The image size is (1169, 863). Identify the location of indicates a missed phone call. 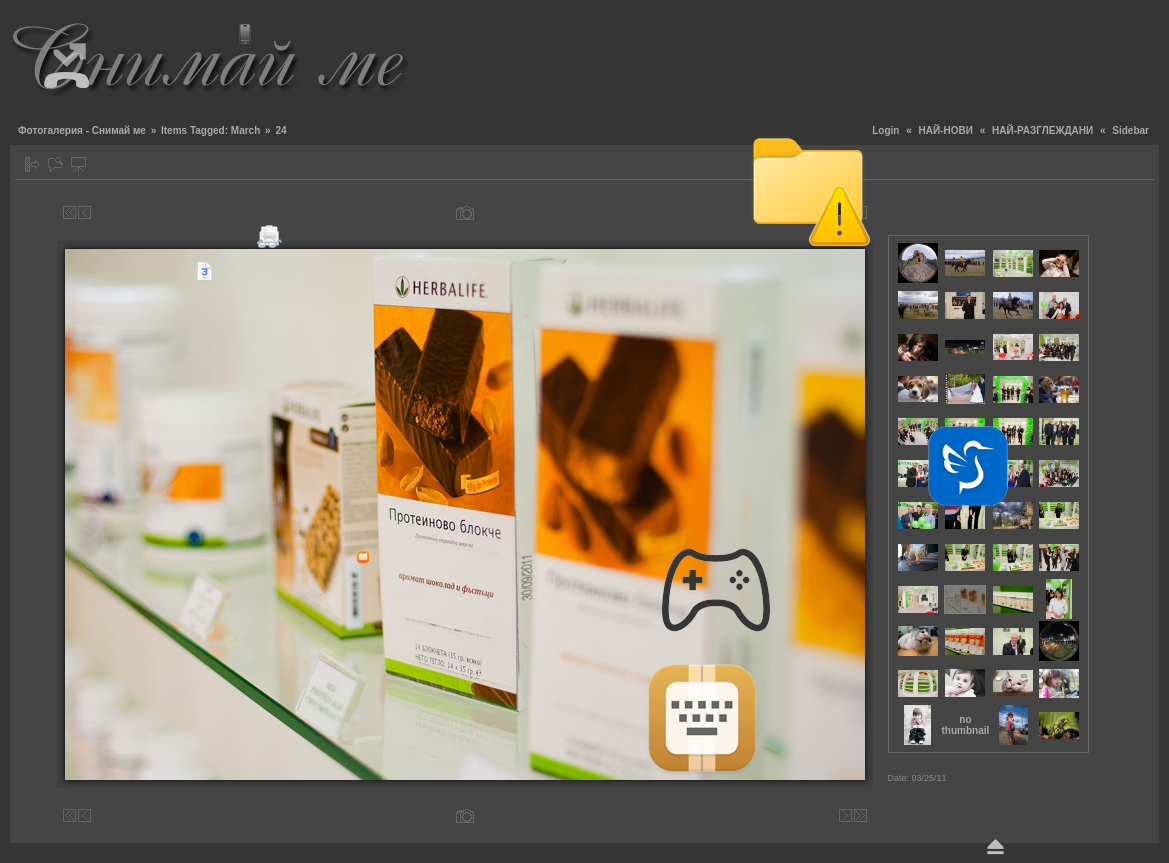
(66, 62).